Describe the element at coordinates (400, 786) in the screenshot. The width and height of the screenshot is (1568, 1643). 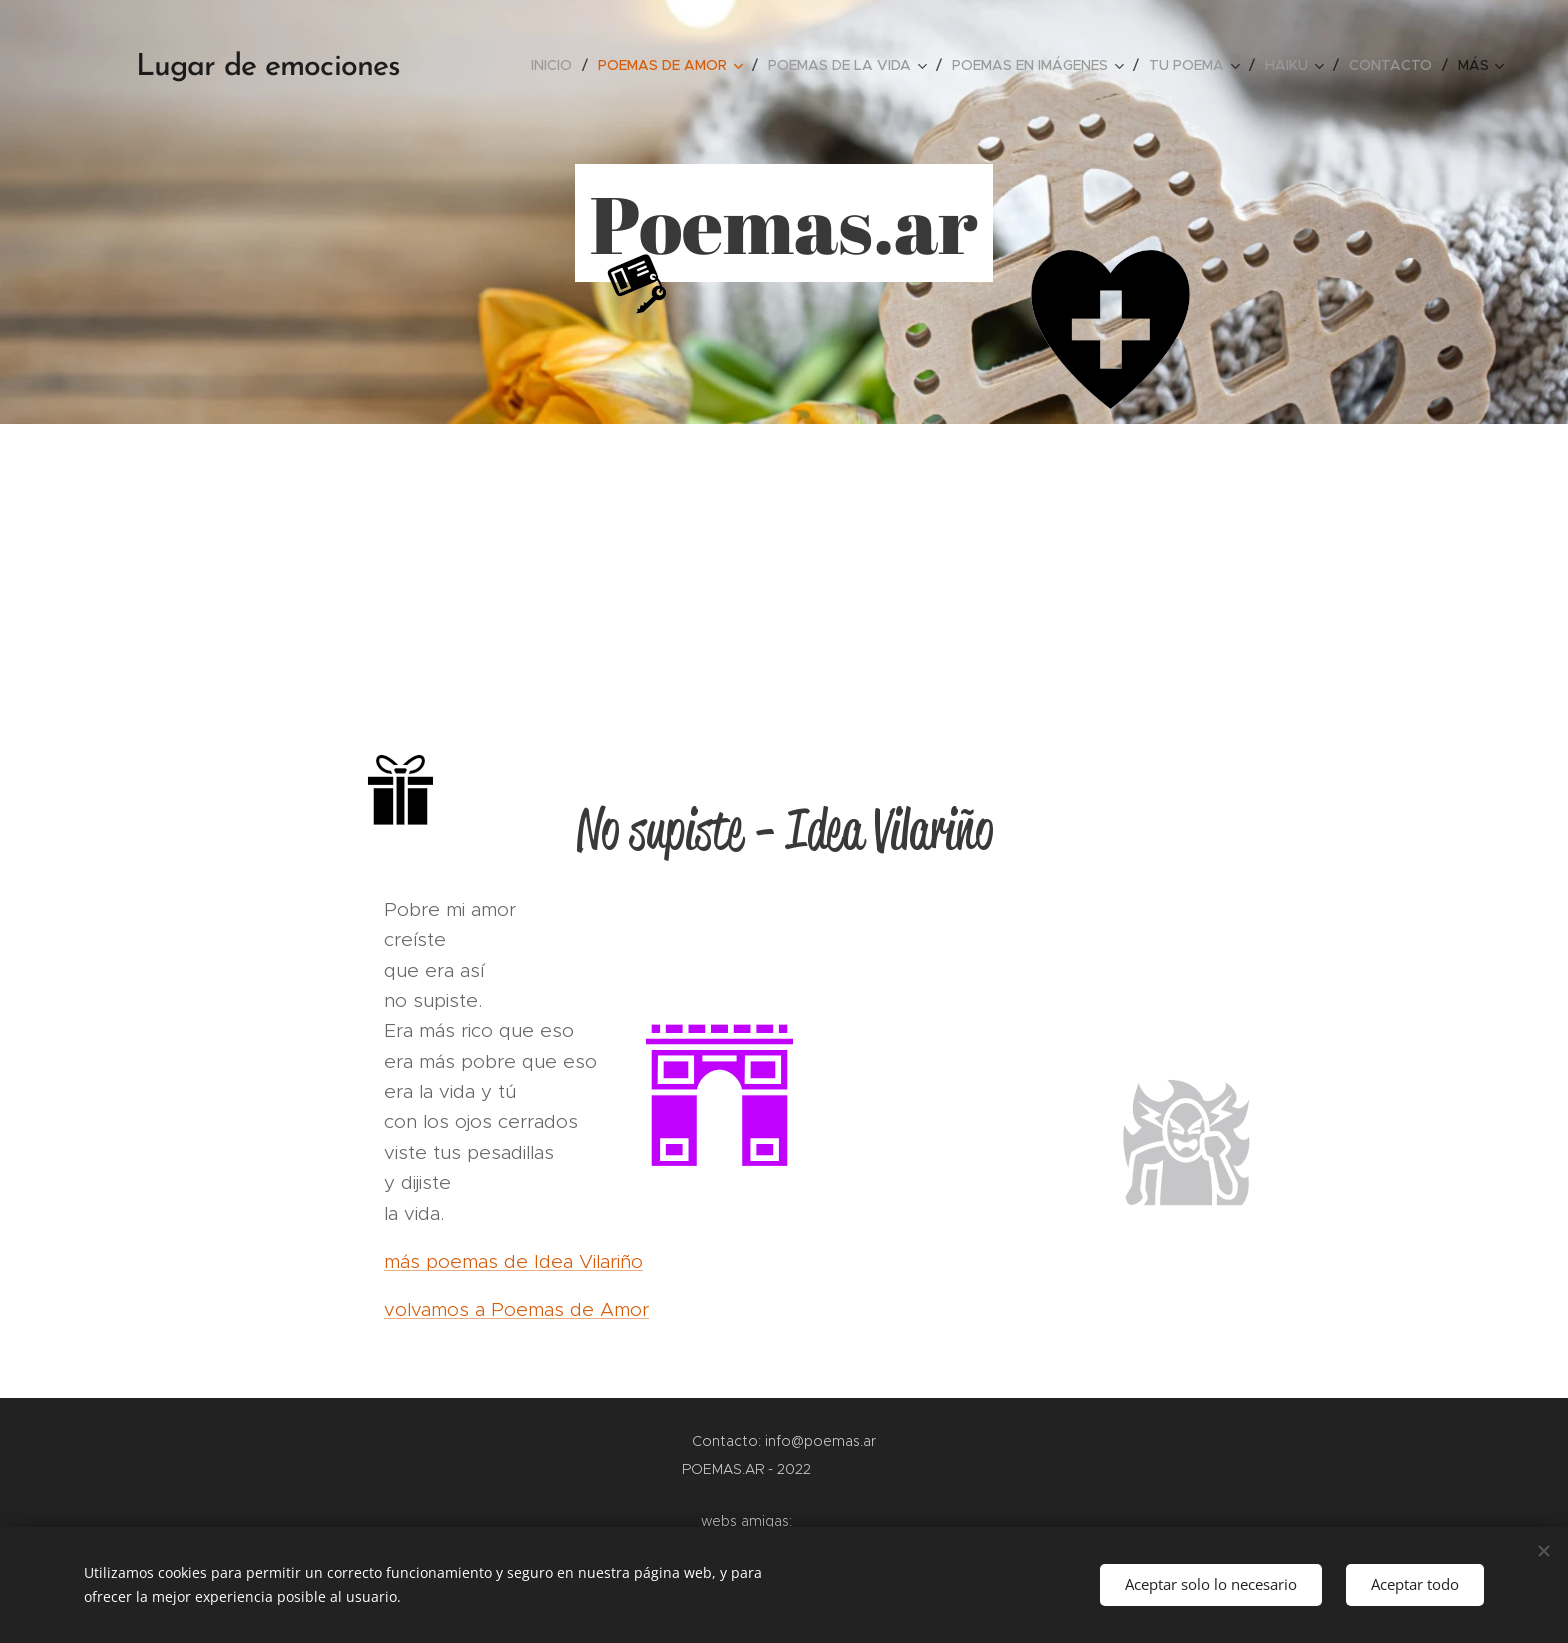
I see `view your gifts or rewards` at that location.